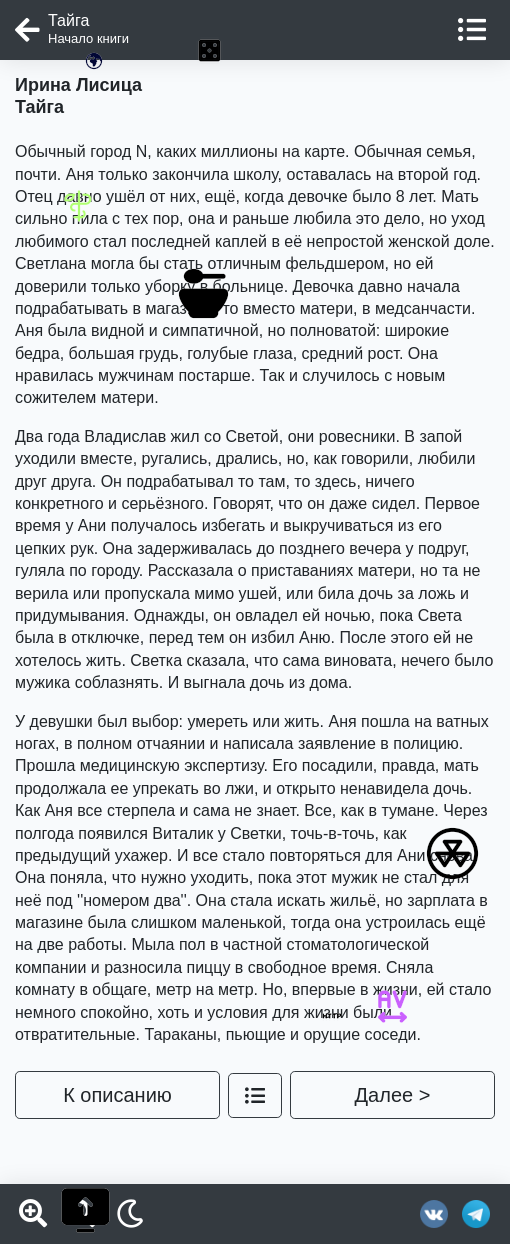  Describe the element at coordinates (203, 293) in the screenshot. I see `access food or dining options` at that location.